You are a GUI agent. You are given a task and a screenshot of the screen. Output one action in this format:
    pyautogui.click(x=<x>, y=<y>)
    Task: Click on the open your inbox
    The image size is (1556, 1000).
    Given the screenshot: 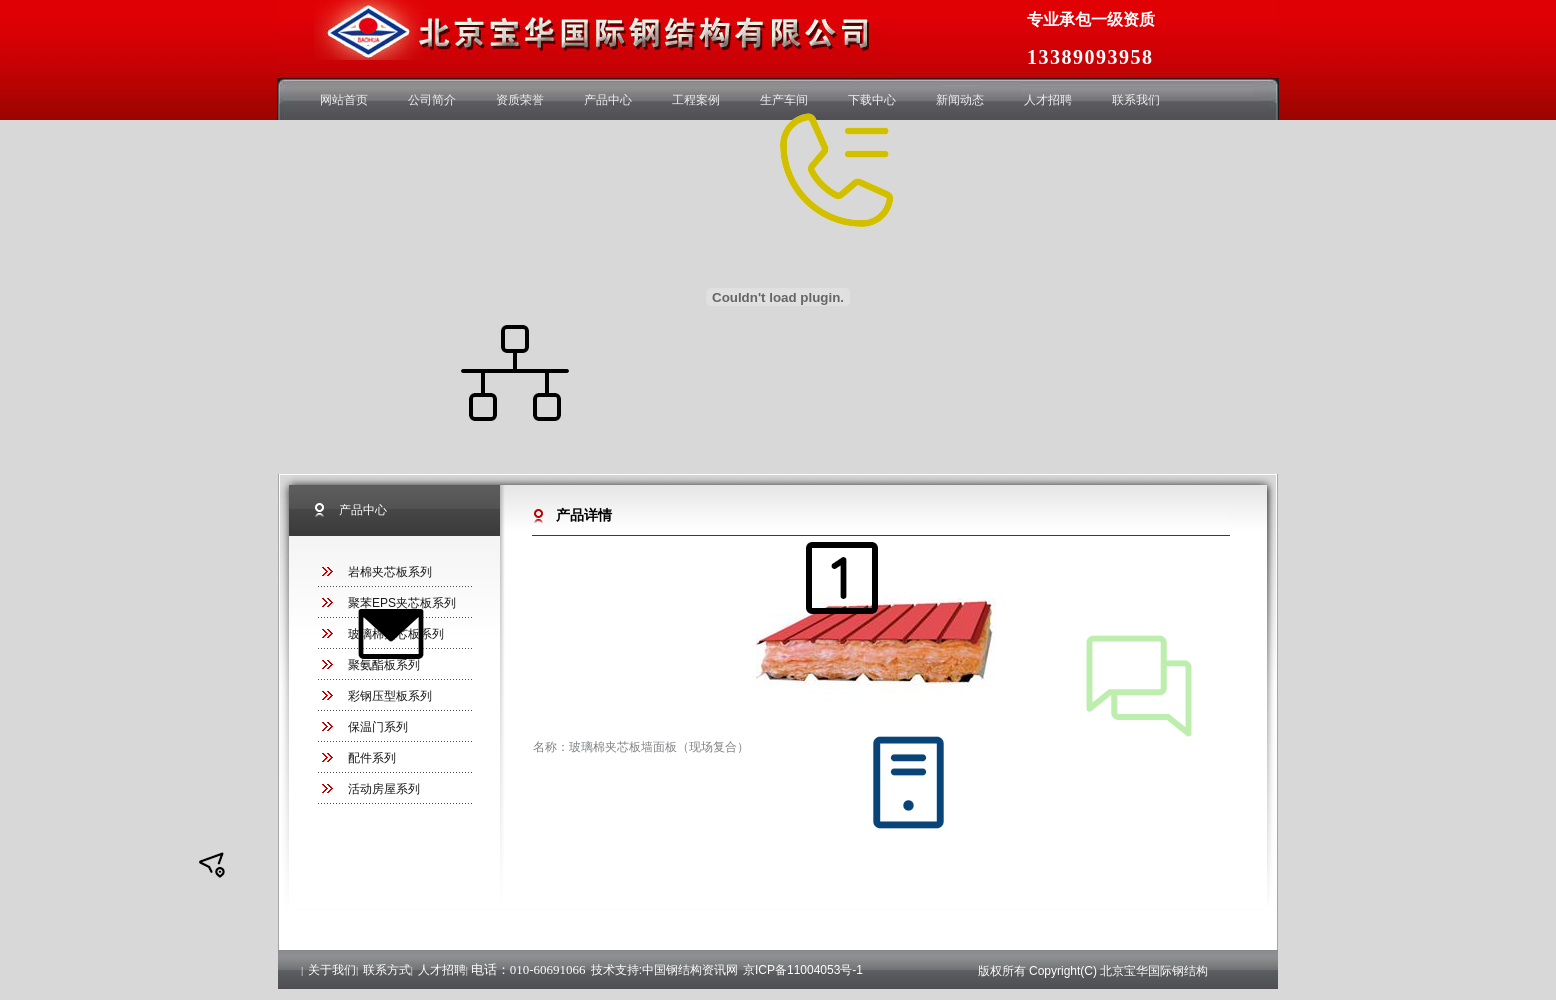 What is the action you would take?
    pyautogui.click(x=391, y=634)
    